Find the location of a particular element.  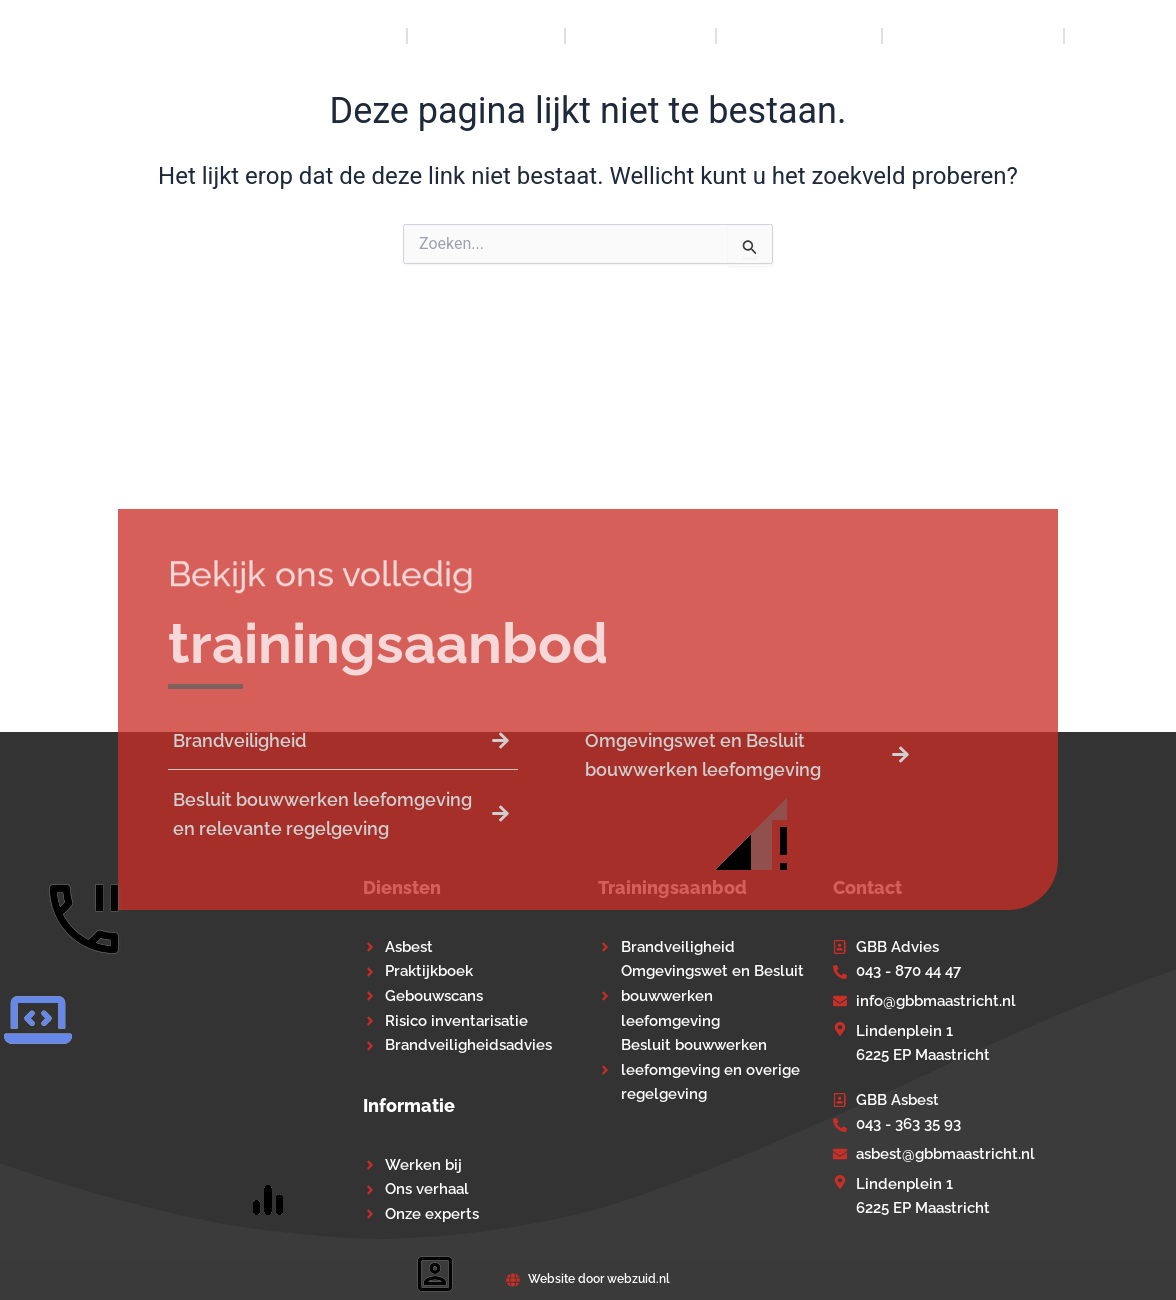

switch to portrait orientation mode is located at coordinates (435, 1274).